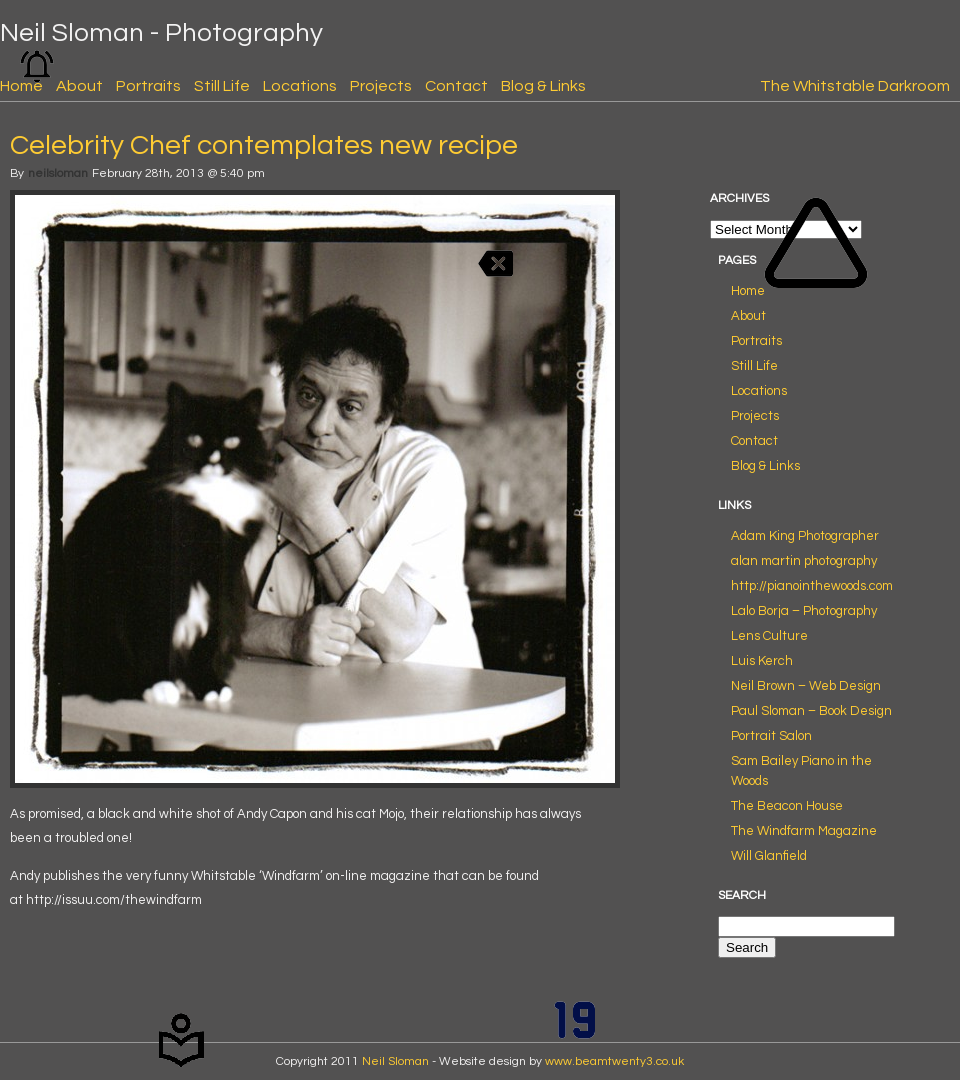  Describe the element at coordinates (495, 263) in the screenshot. I see `delete the last character entered` at that location.